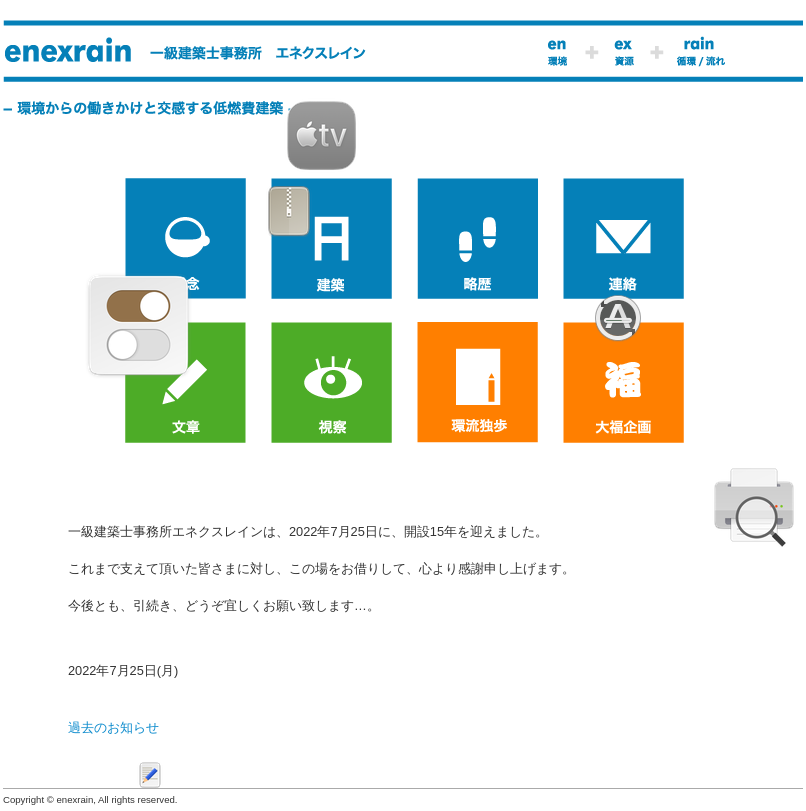 The width and height of the screenshot is (806, 811). Describe the element at coordinates (289, 211) in the screenshot. I see `open file roller archive manager` at that location.